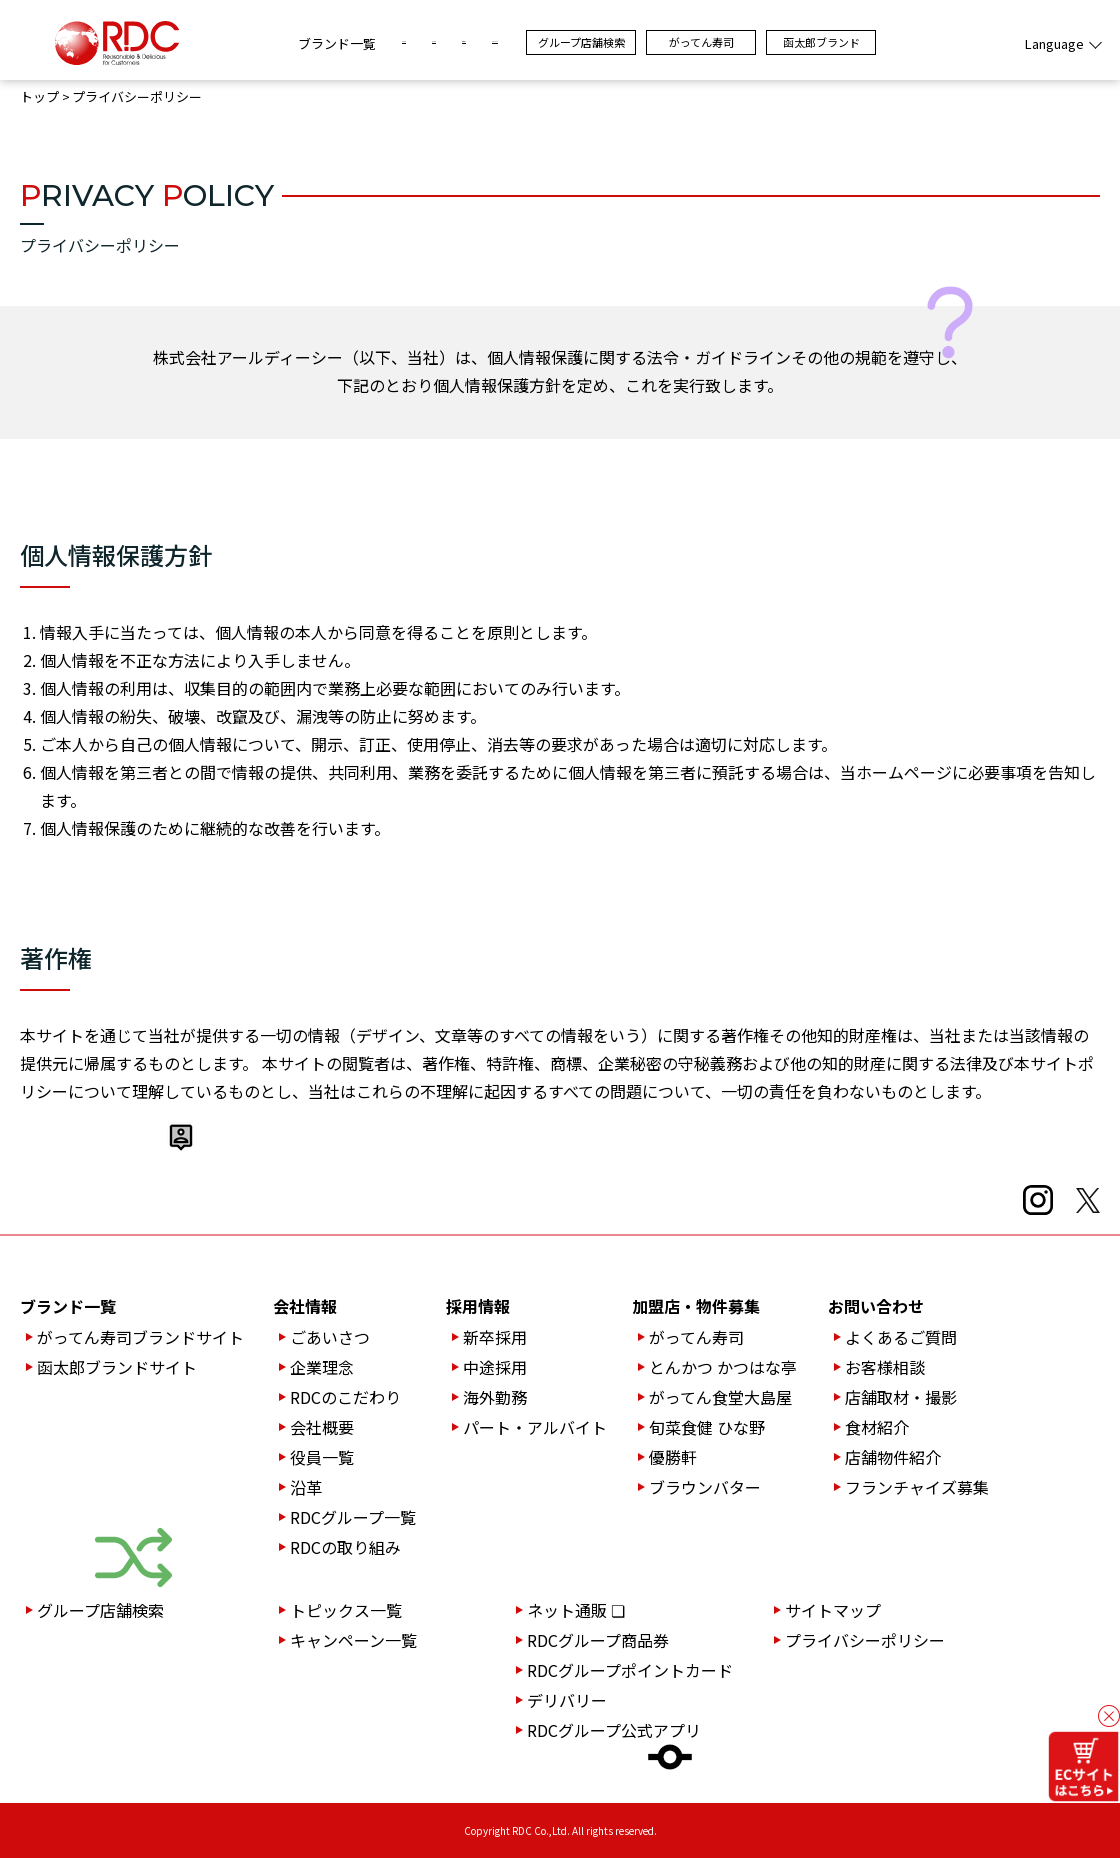  What do you see at coordinates (950, 324) in the screenshot?
I see `access help or support options` at bounding box center [950, 324].